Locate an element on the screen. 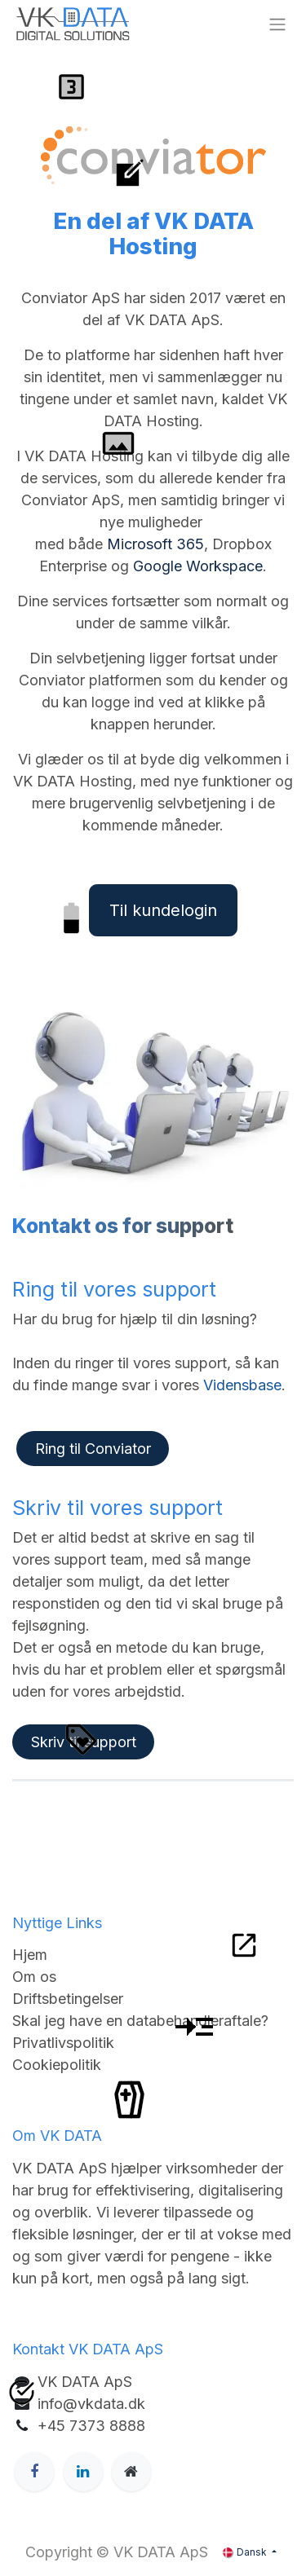 This screenshot has height=2576, width=306. indicates battery is at 50% charge is located at coordinates (71, 918).